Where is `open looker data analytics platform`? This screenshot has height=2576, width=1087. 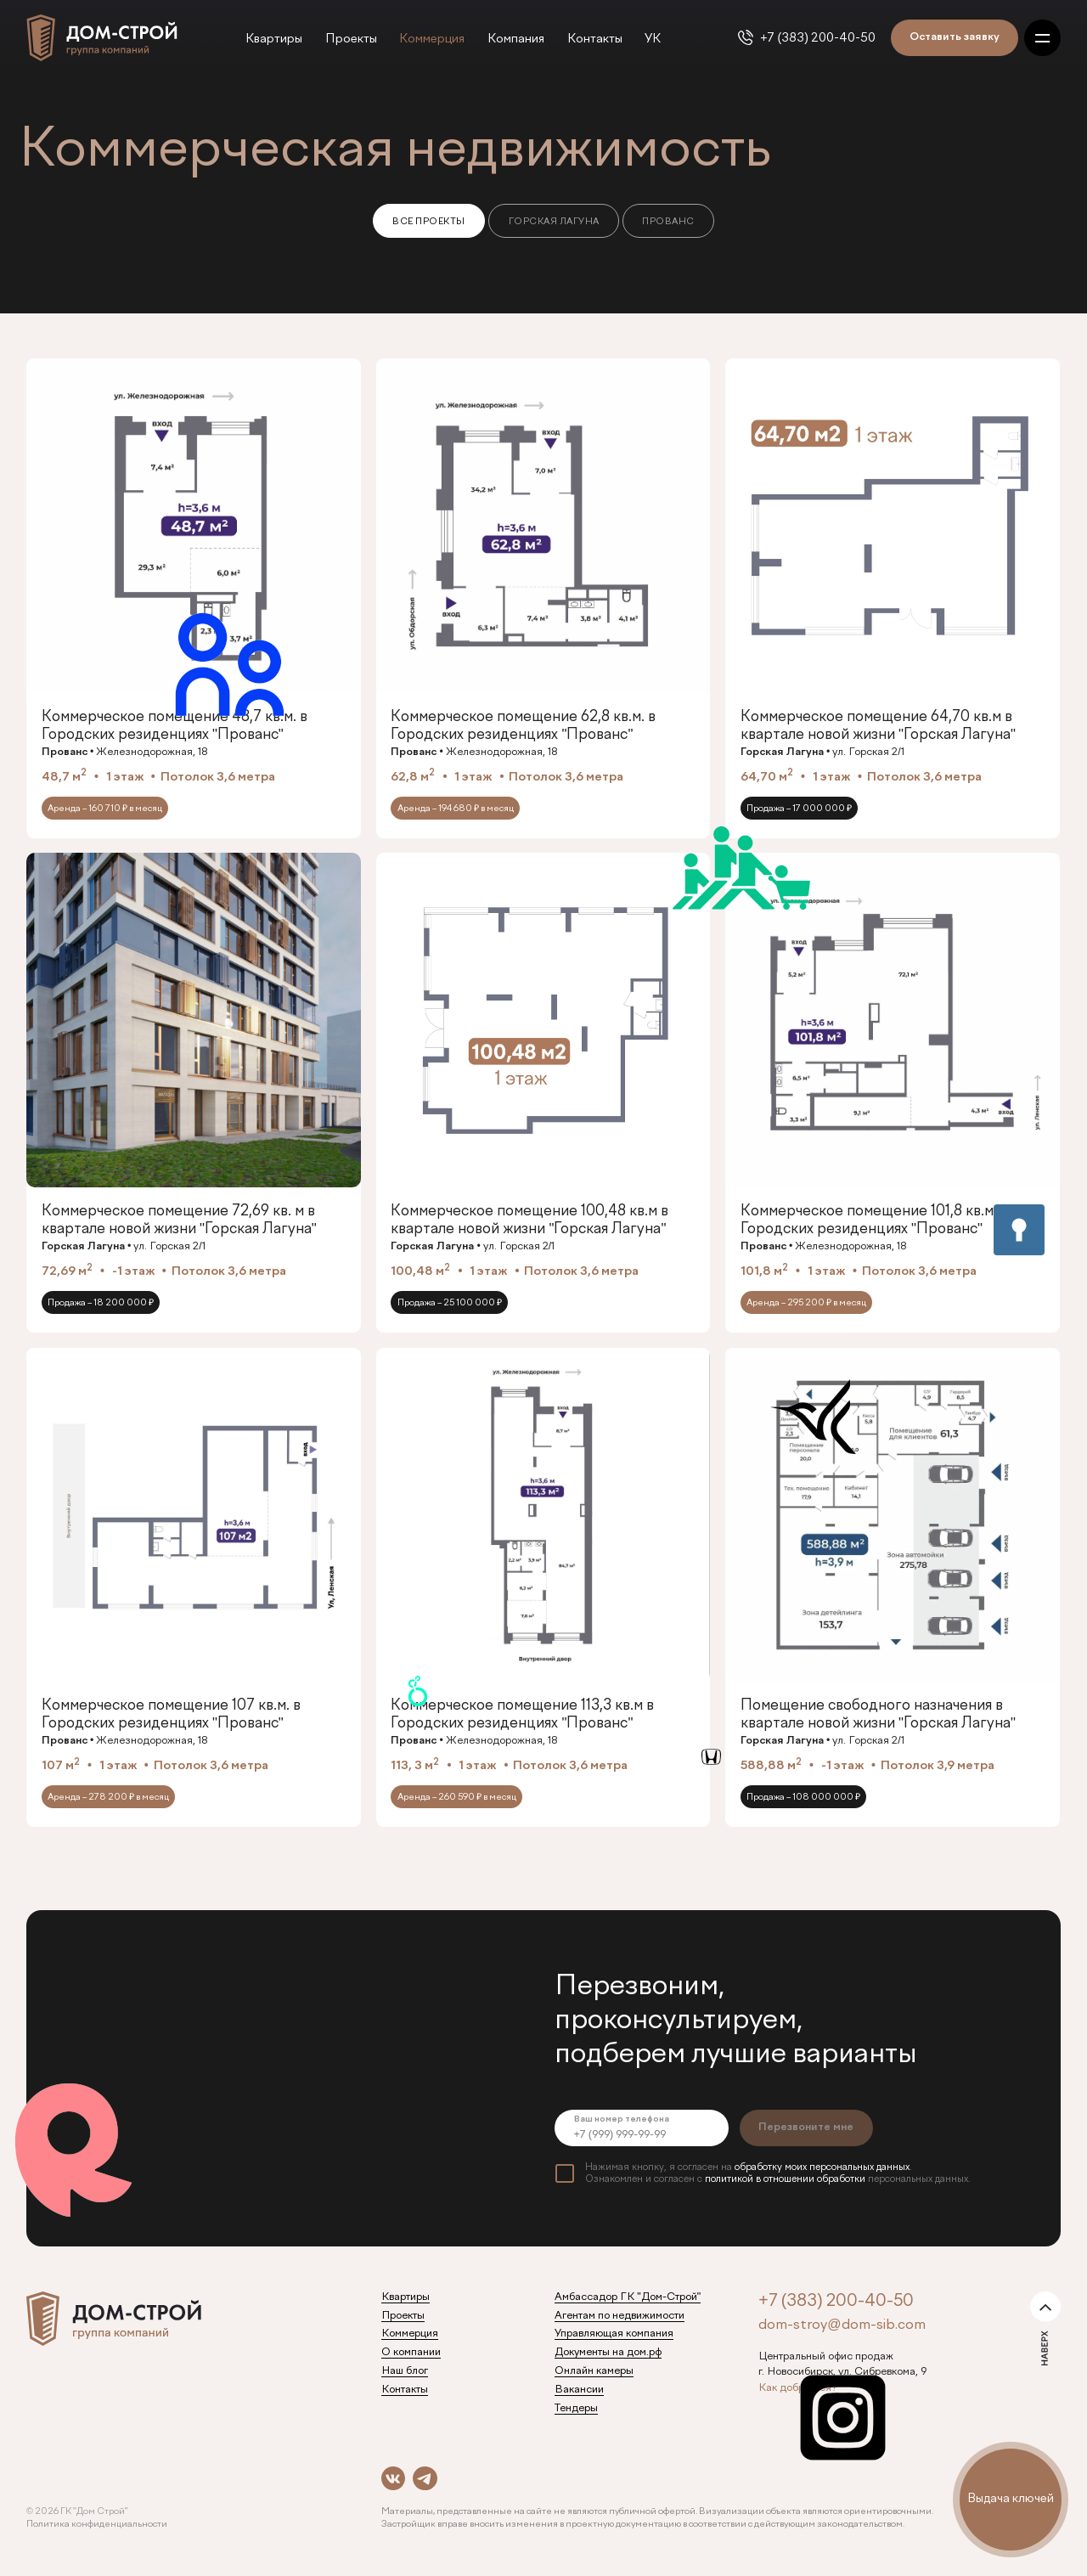 open looker data analytics platform is located at coordinates (418, 1691).